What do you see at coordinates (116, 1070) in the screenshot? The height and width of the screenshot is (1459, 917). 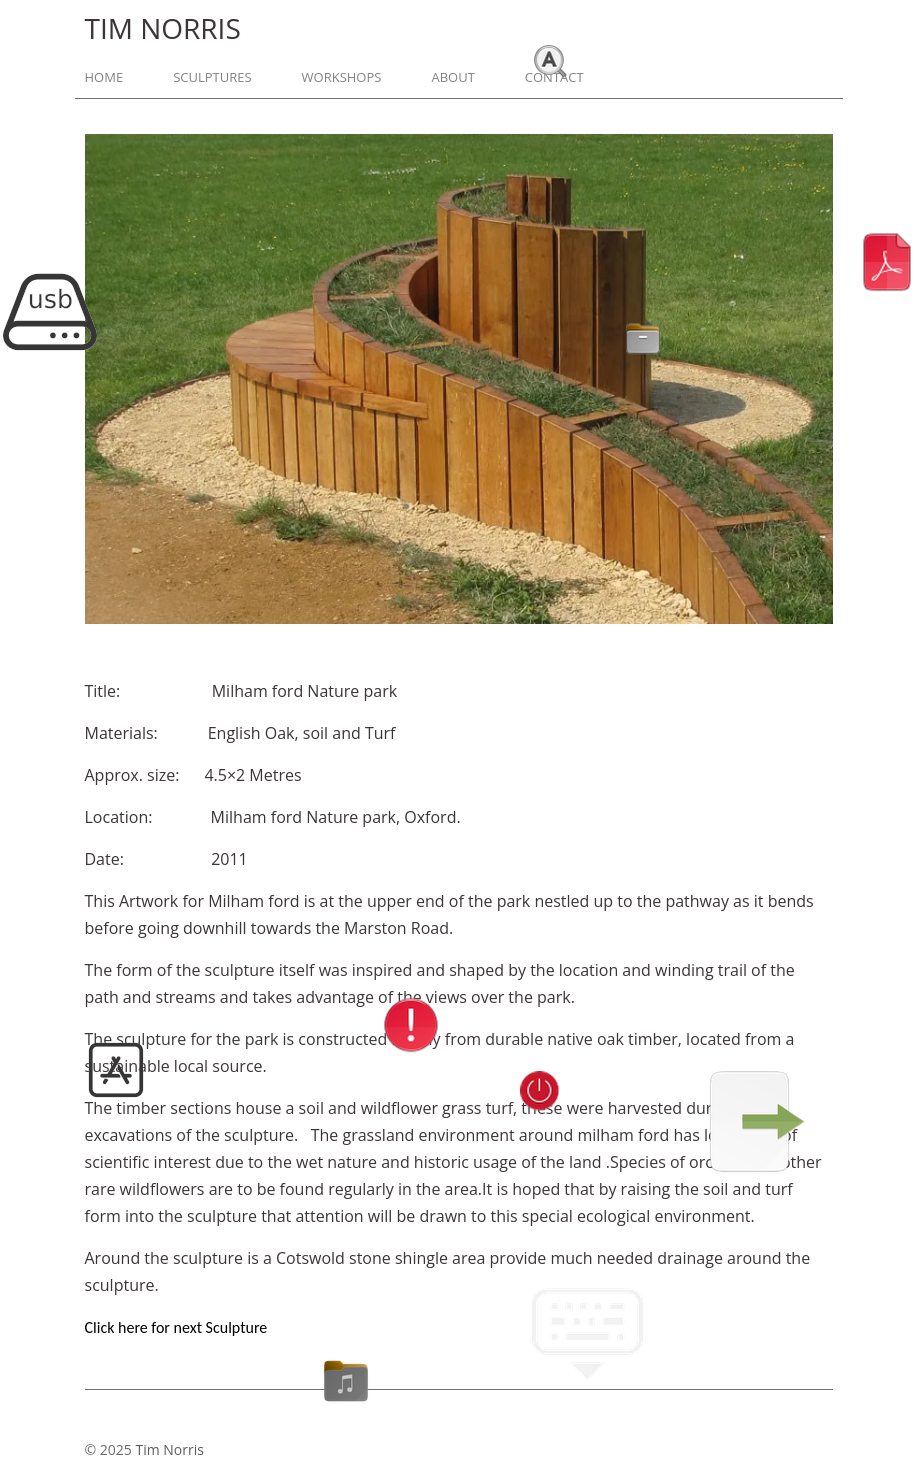 I see `open the app store` at bounding box center [116, 1070].